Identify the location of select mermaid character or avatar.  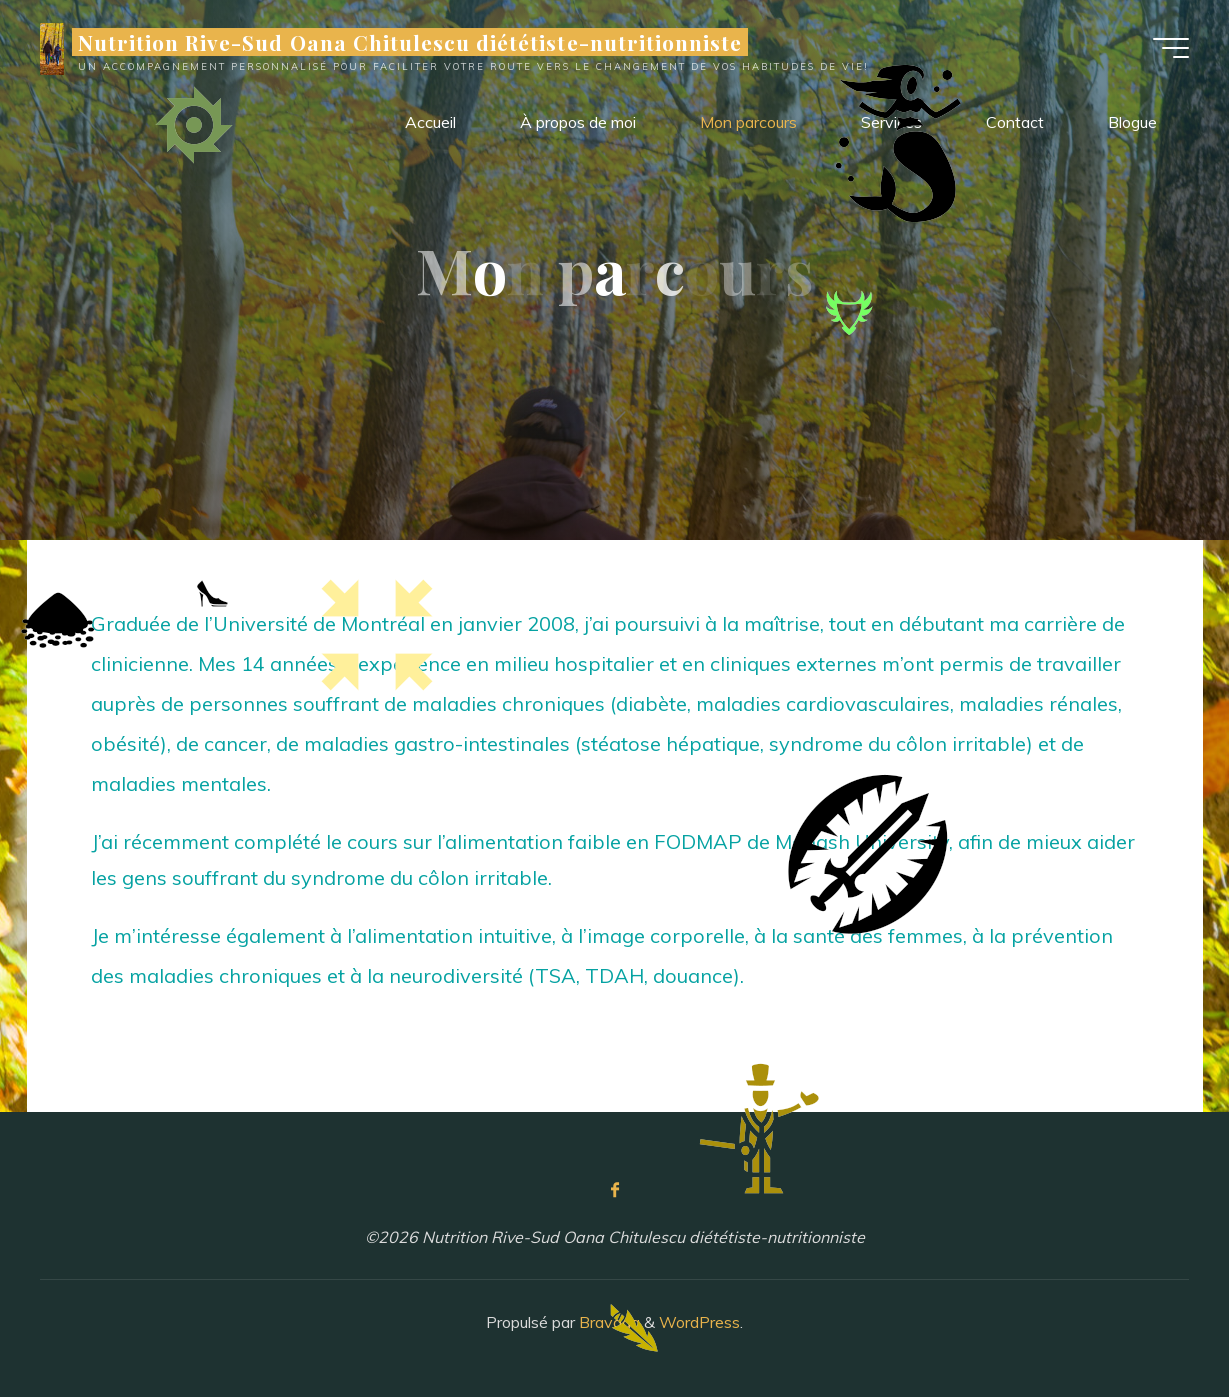
(905, 143).